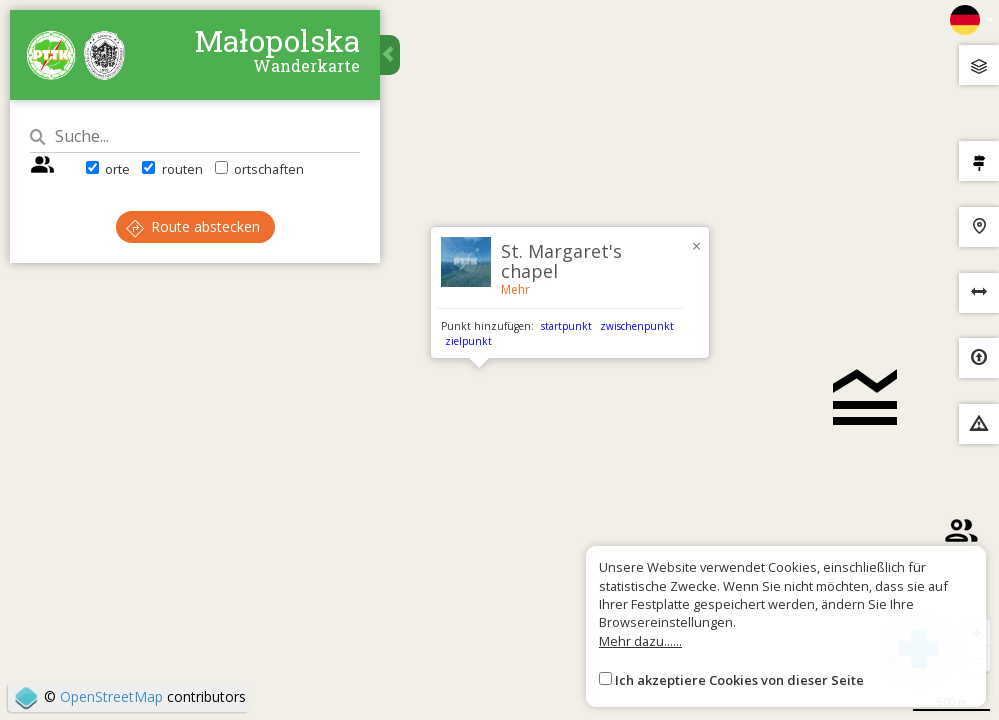 The height and width of the screenshot is (720, 999). Describe the element at coordinates (42, 164) in the screenshot. I see `view contacts or people list` at that location.